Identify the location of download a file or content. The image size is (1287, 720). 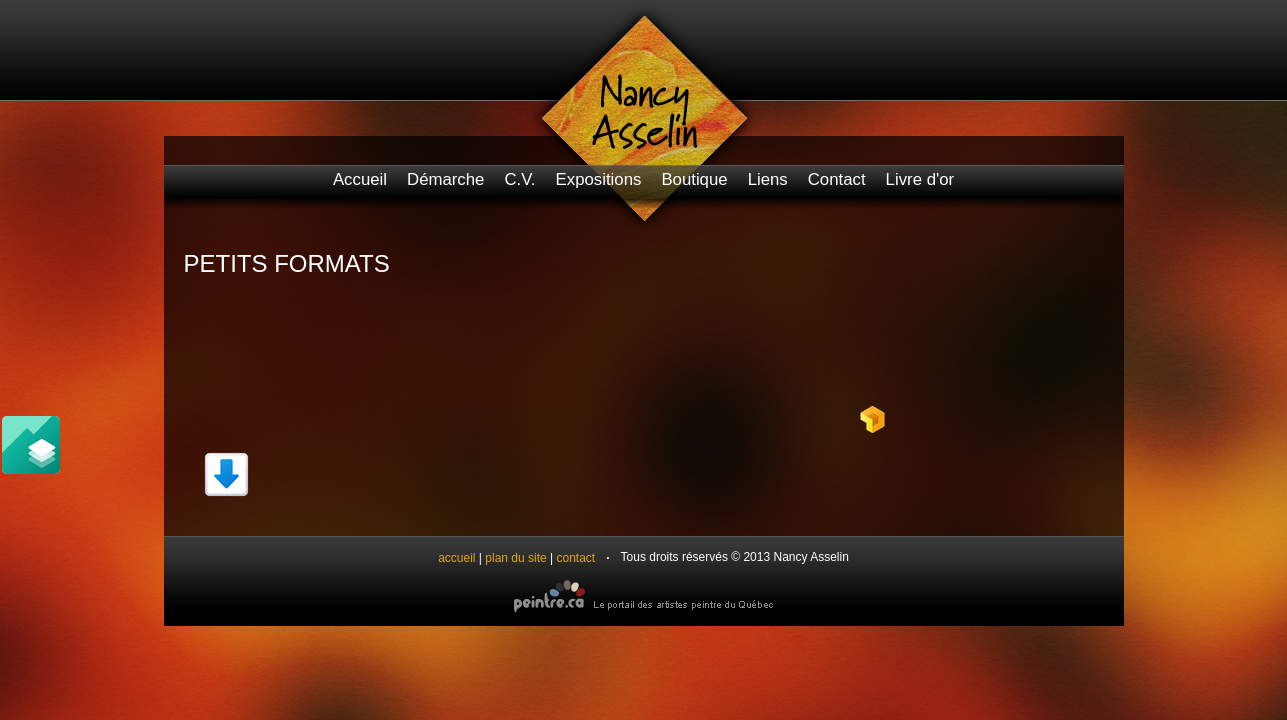
(226, 474).